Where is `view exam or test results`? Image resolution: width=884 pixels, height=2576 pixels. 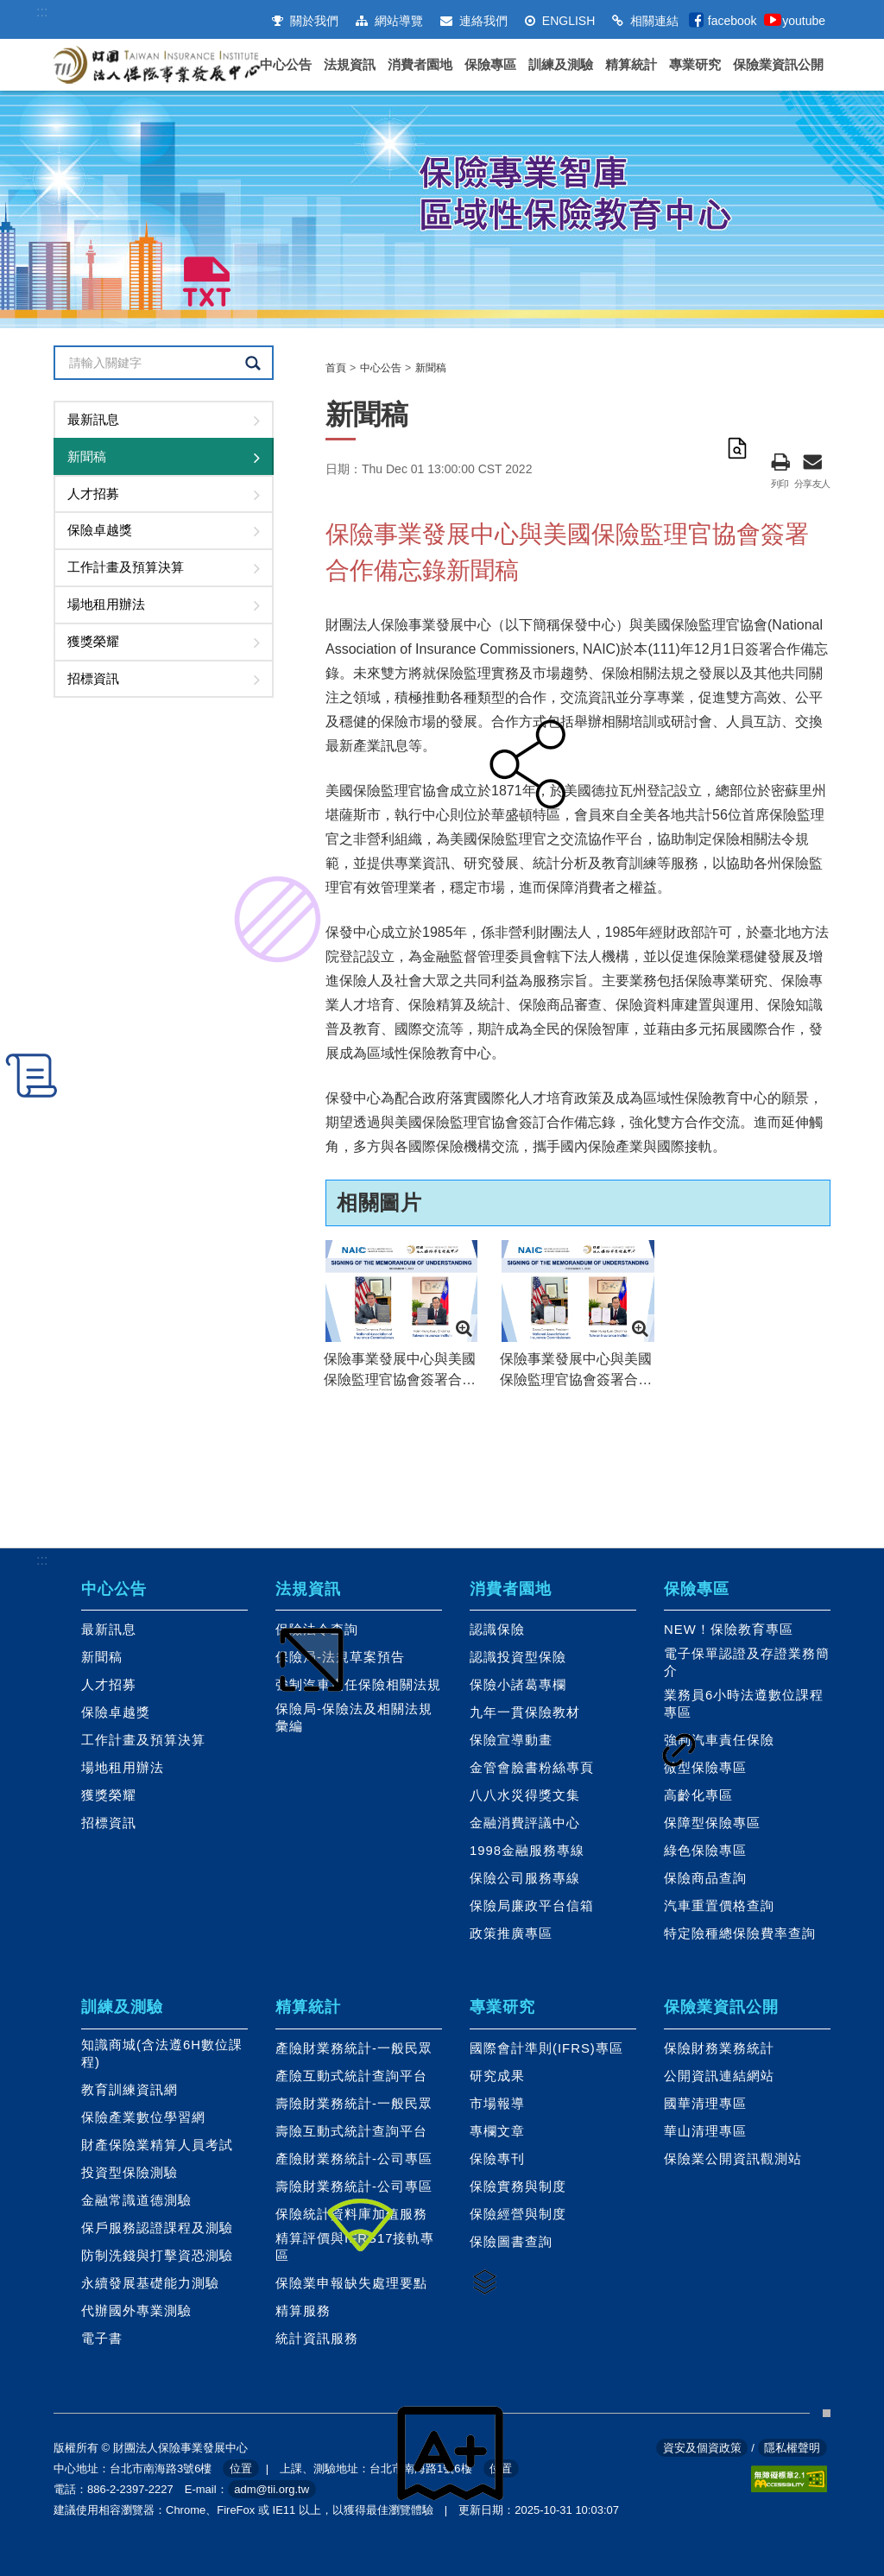 view exam or test results is located at coordinates (450, 2451).